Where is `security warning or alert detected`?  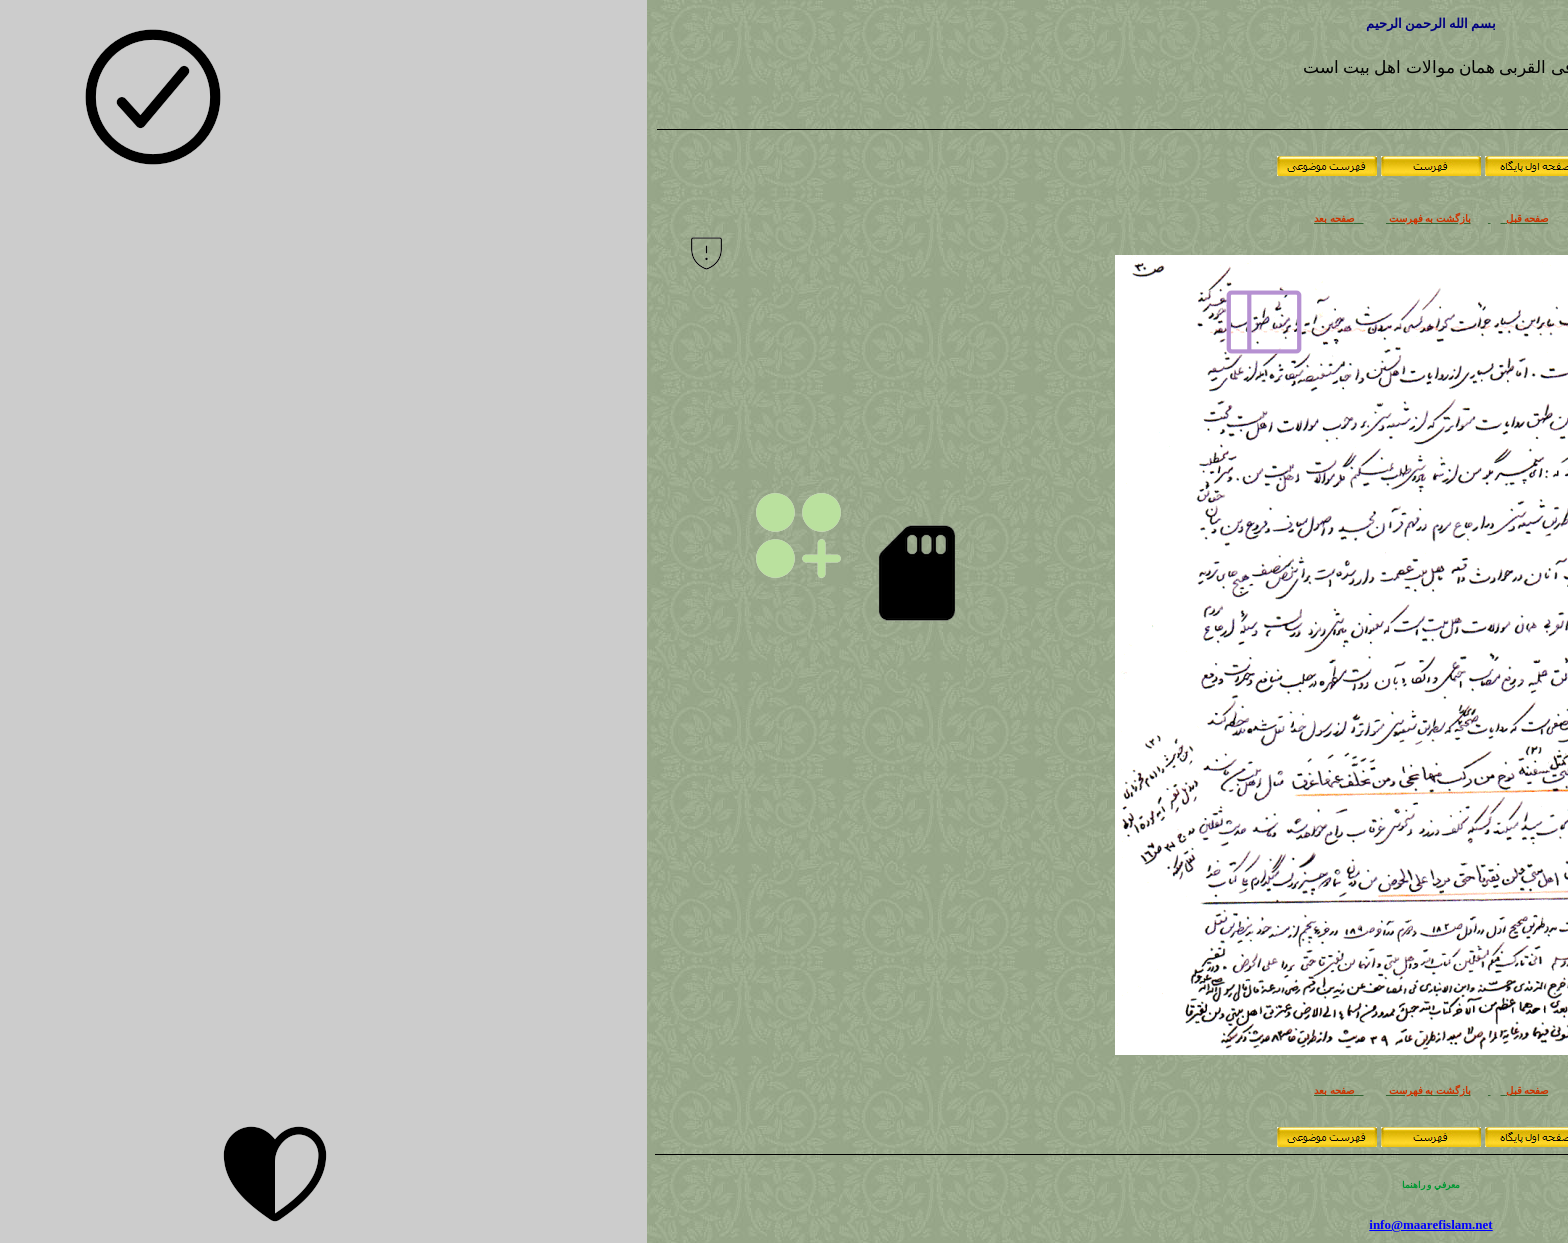
security warning or alert detected is located at coordinates (706, 251).